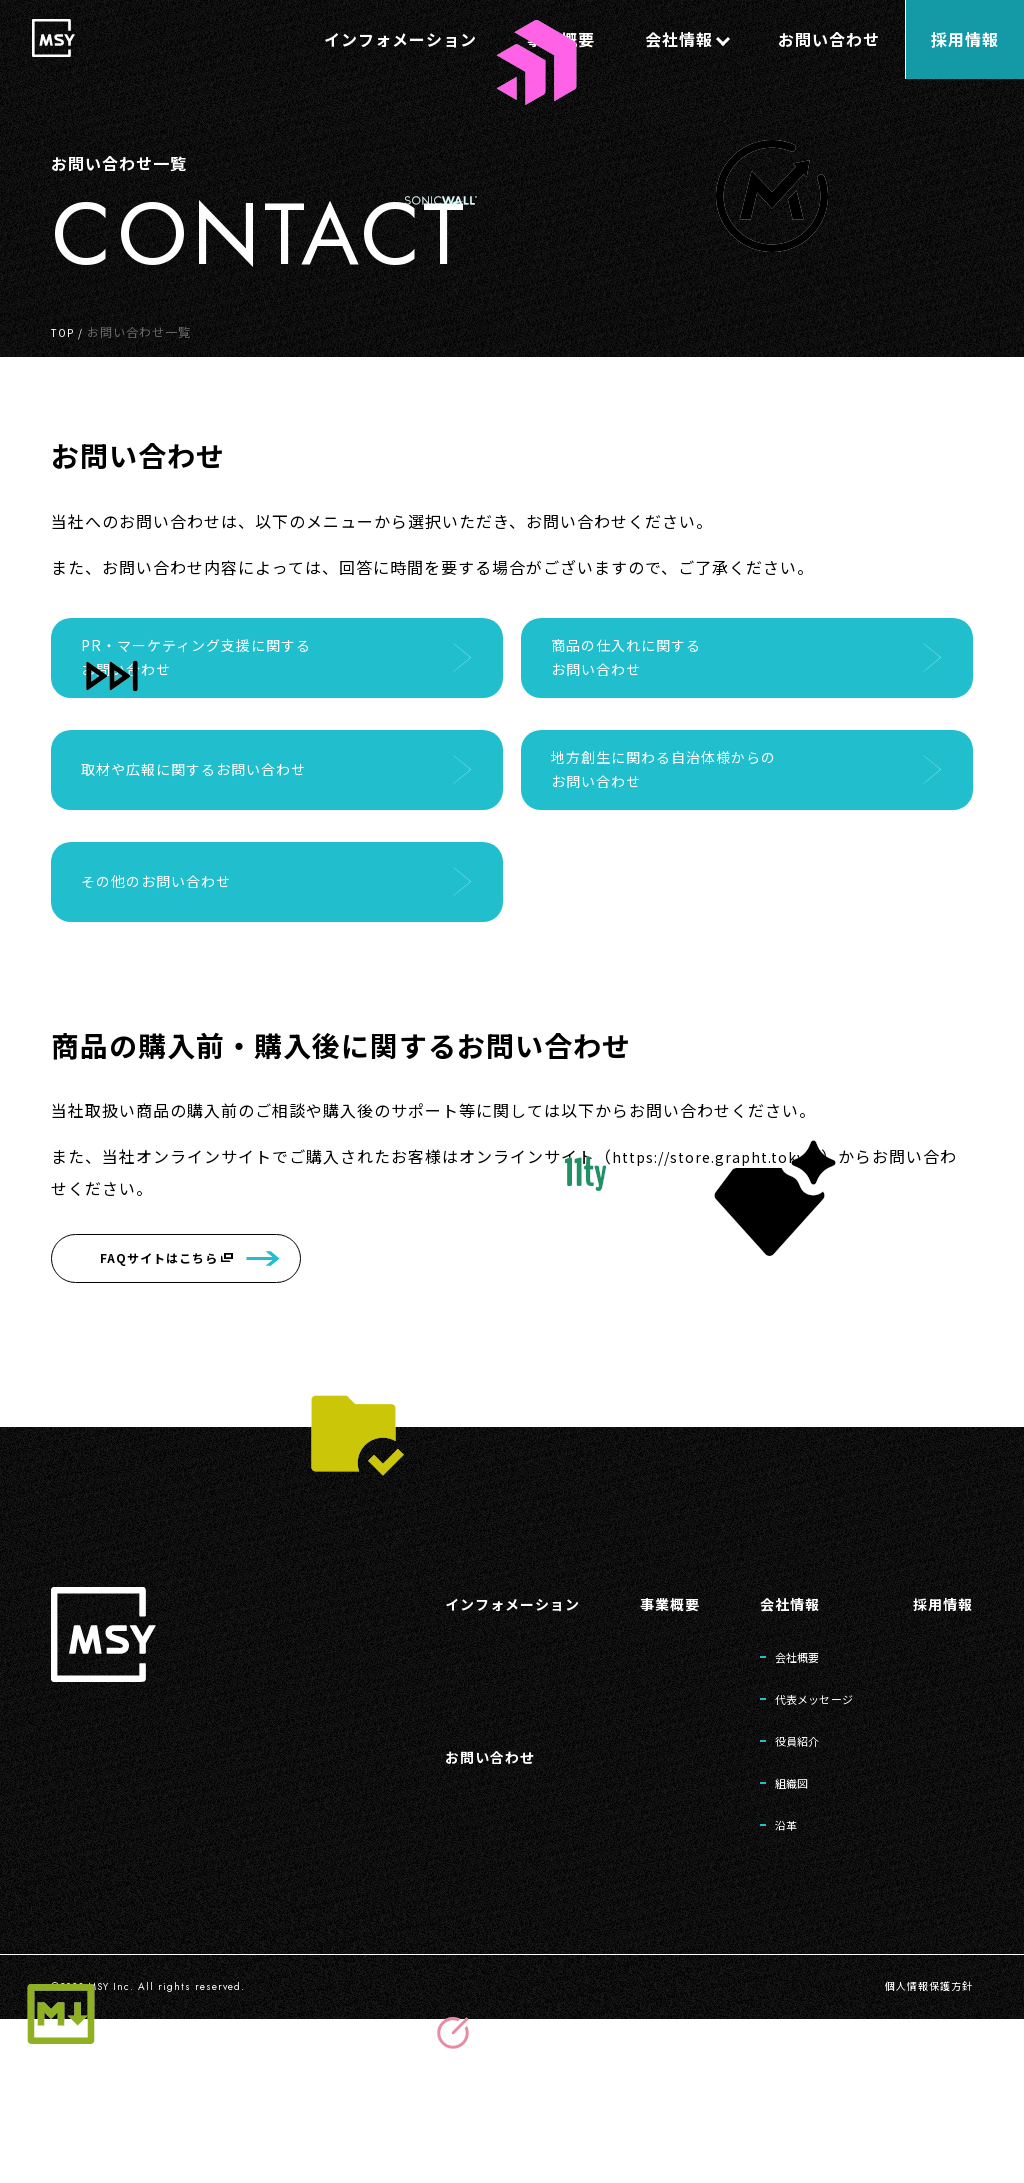  Describe the element at coordinates (112, 676) in the screenshot. I see `skip to the end of the current track` at that location.